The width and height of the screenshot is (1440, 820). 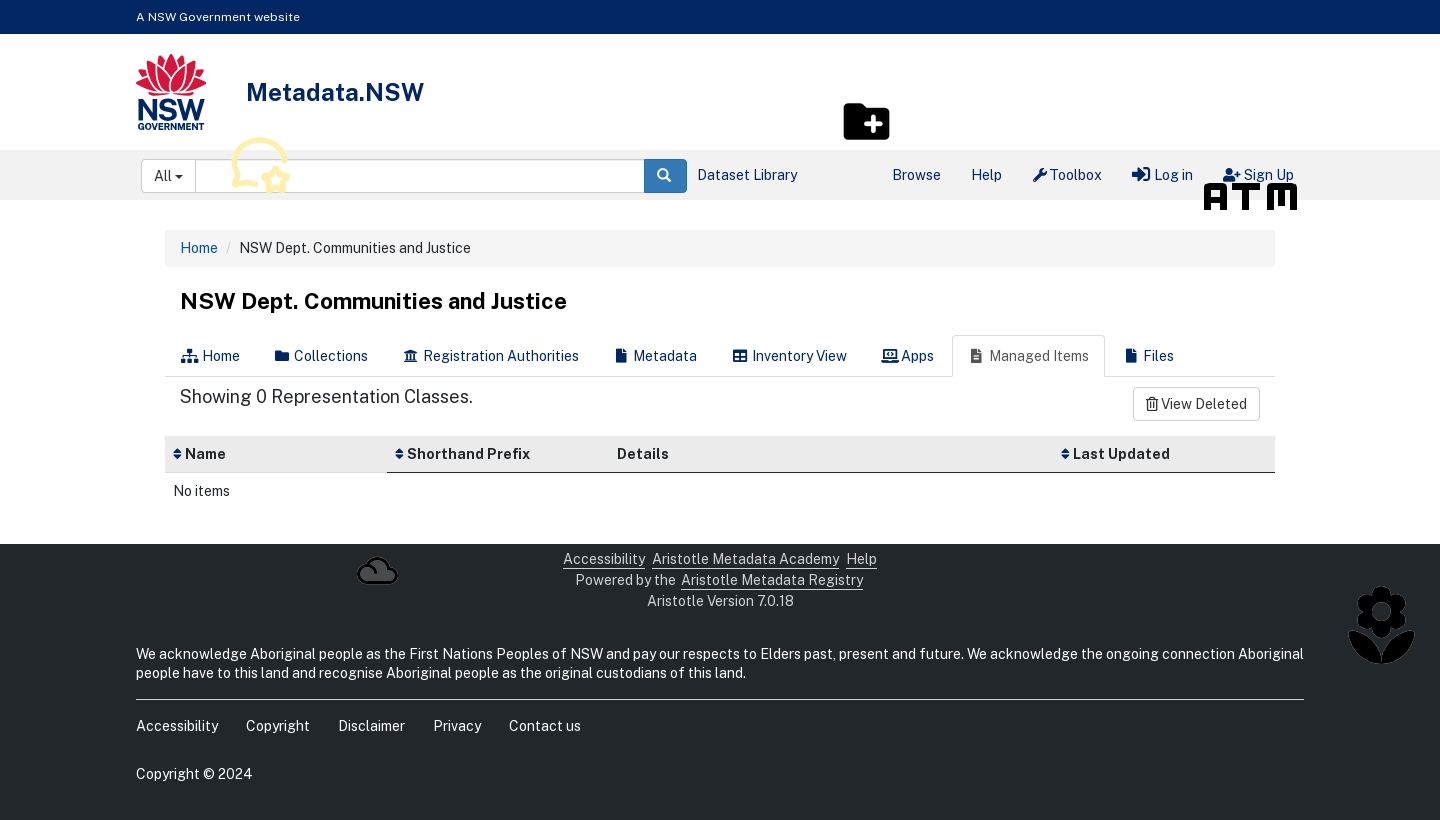 I want to click on mark a conversation as favorite, so click(x=259, y=162).